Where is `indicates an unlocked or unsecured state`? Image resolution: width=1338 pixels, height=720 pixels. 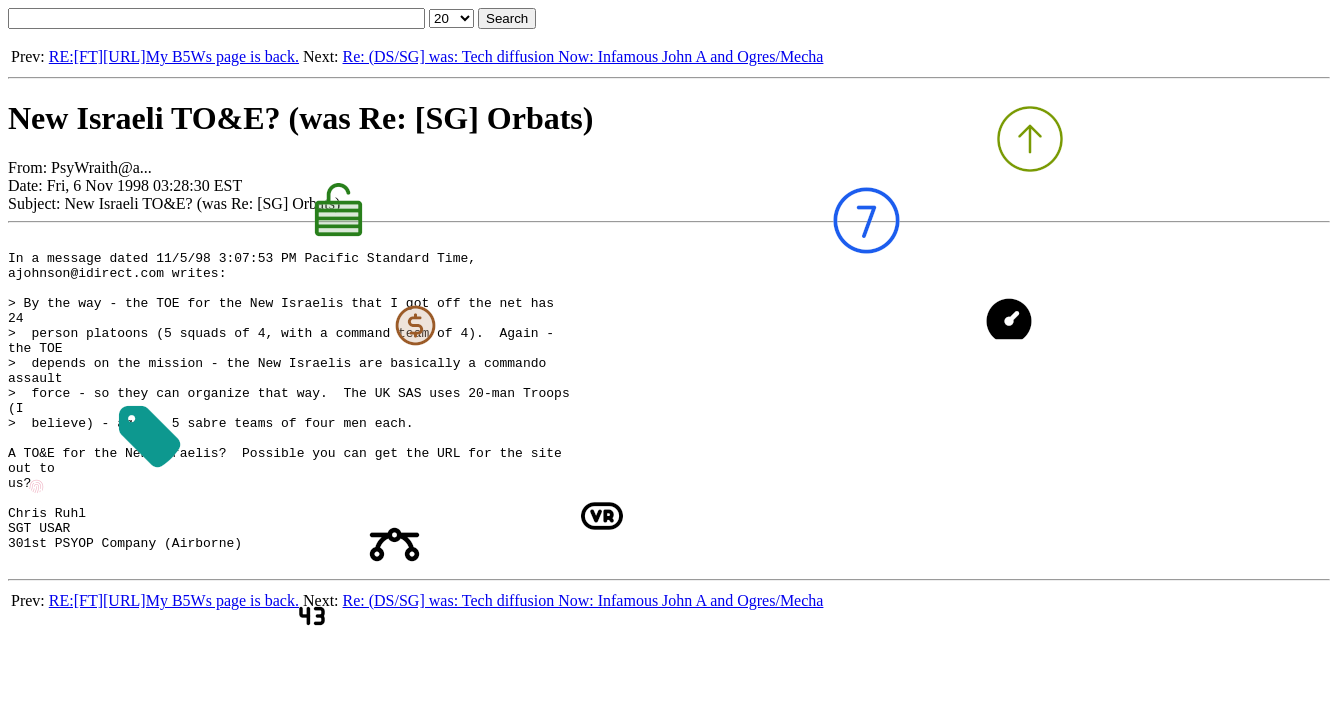 indicates an unlocked or unsecured state is located at coordinates (338, 212).